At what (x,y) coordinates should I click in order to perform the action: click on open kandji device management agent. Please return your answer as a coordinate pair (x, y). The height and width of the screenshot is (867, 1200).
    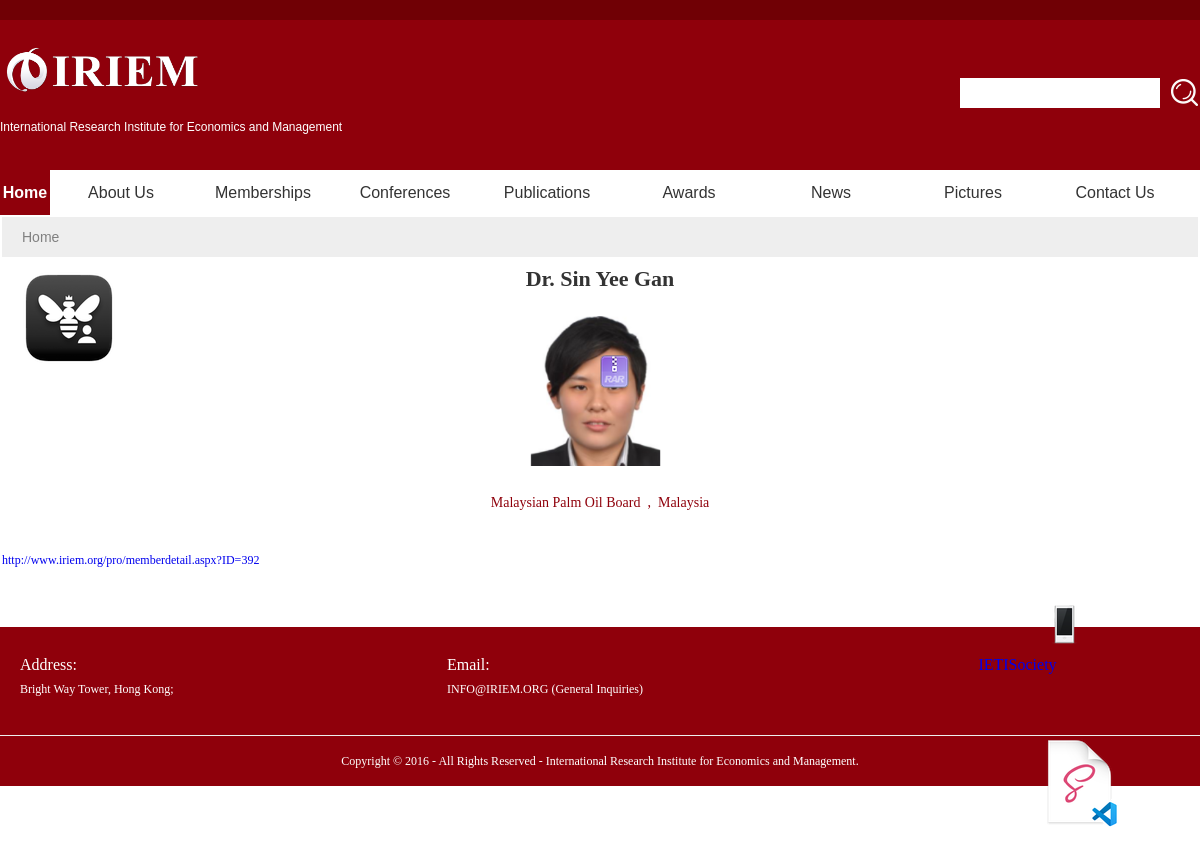
    Looking at the image, I should click on (69, 318).